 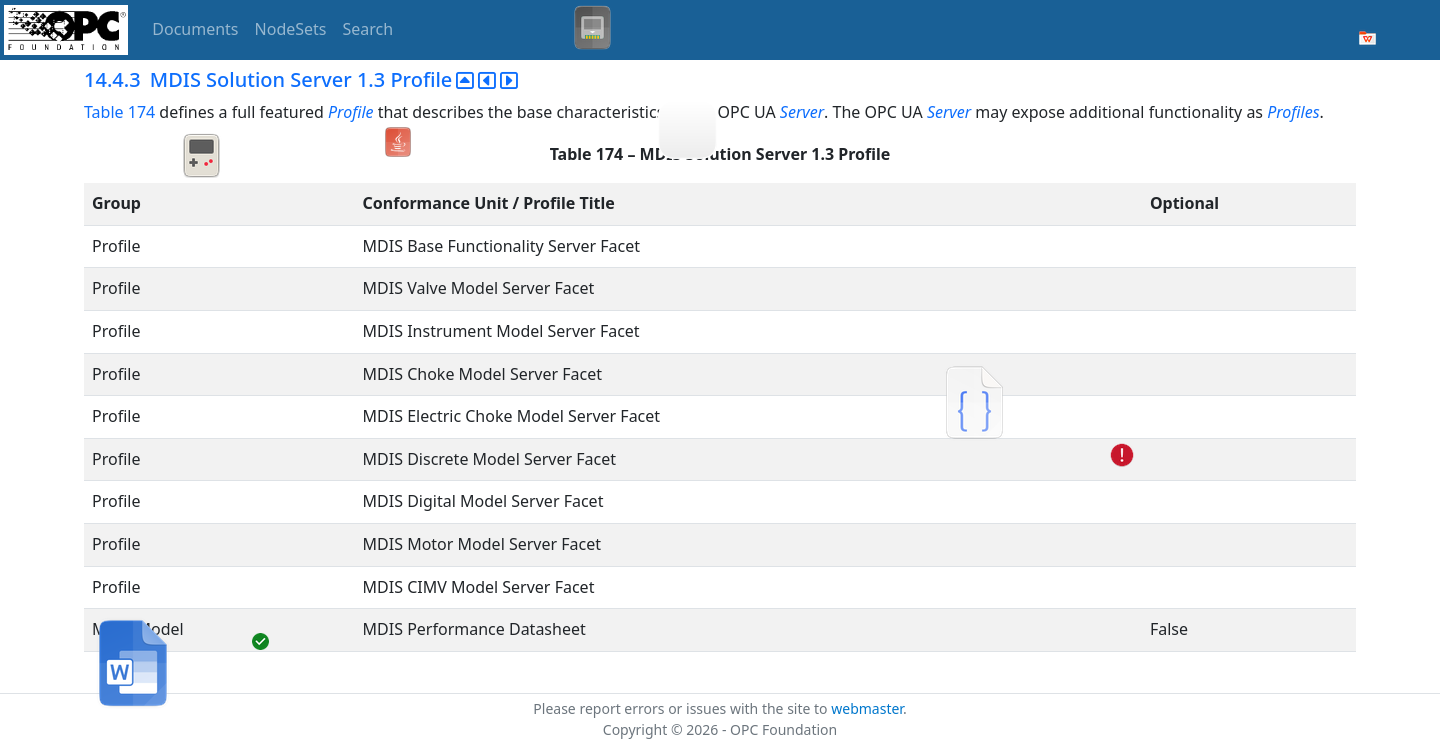 I want to click on open the games app or game store, so click(x=201, y=155).